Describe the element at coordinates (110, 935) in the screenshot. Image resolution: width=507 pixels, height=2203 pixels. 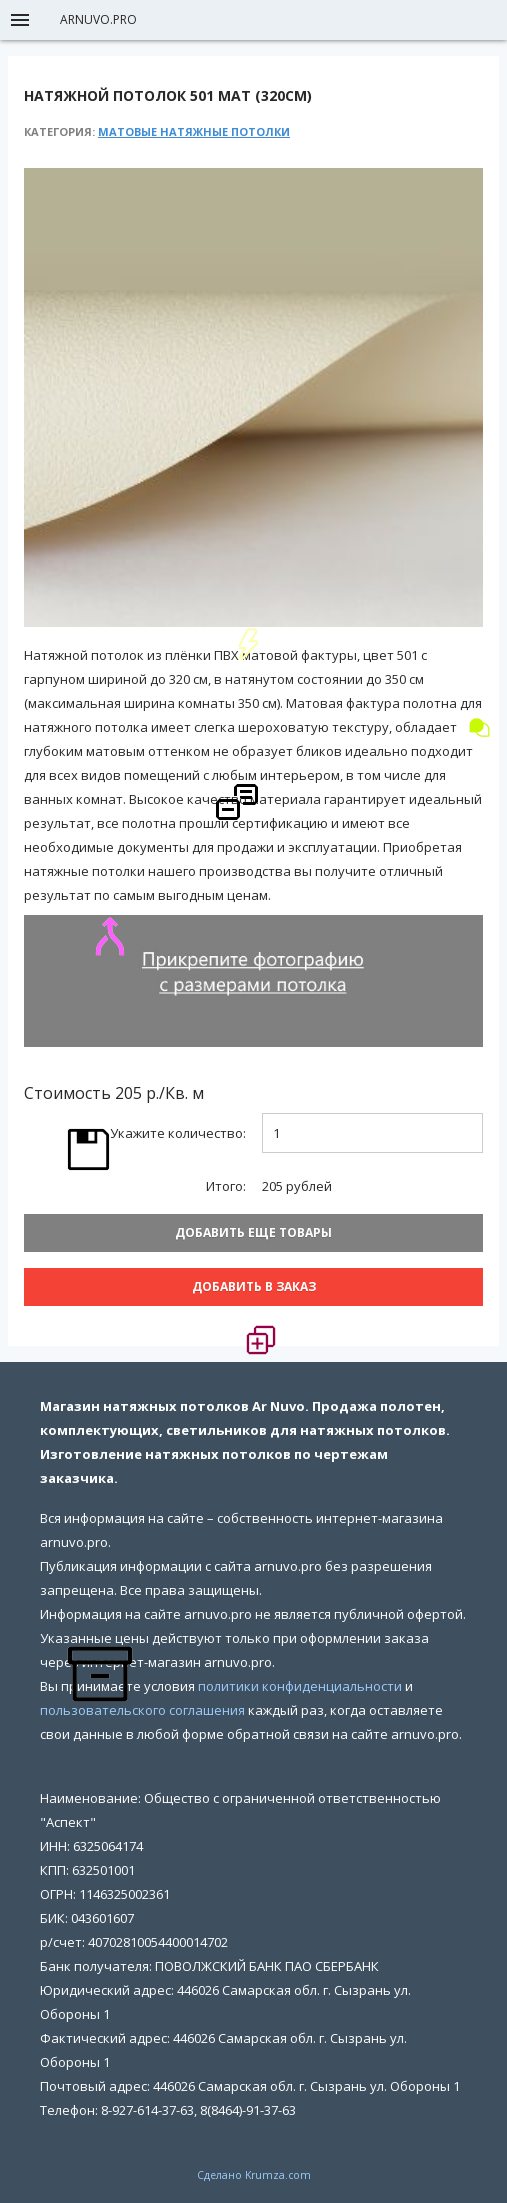
I see `merge branches or files together` at that location.